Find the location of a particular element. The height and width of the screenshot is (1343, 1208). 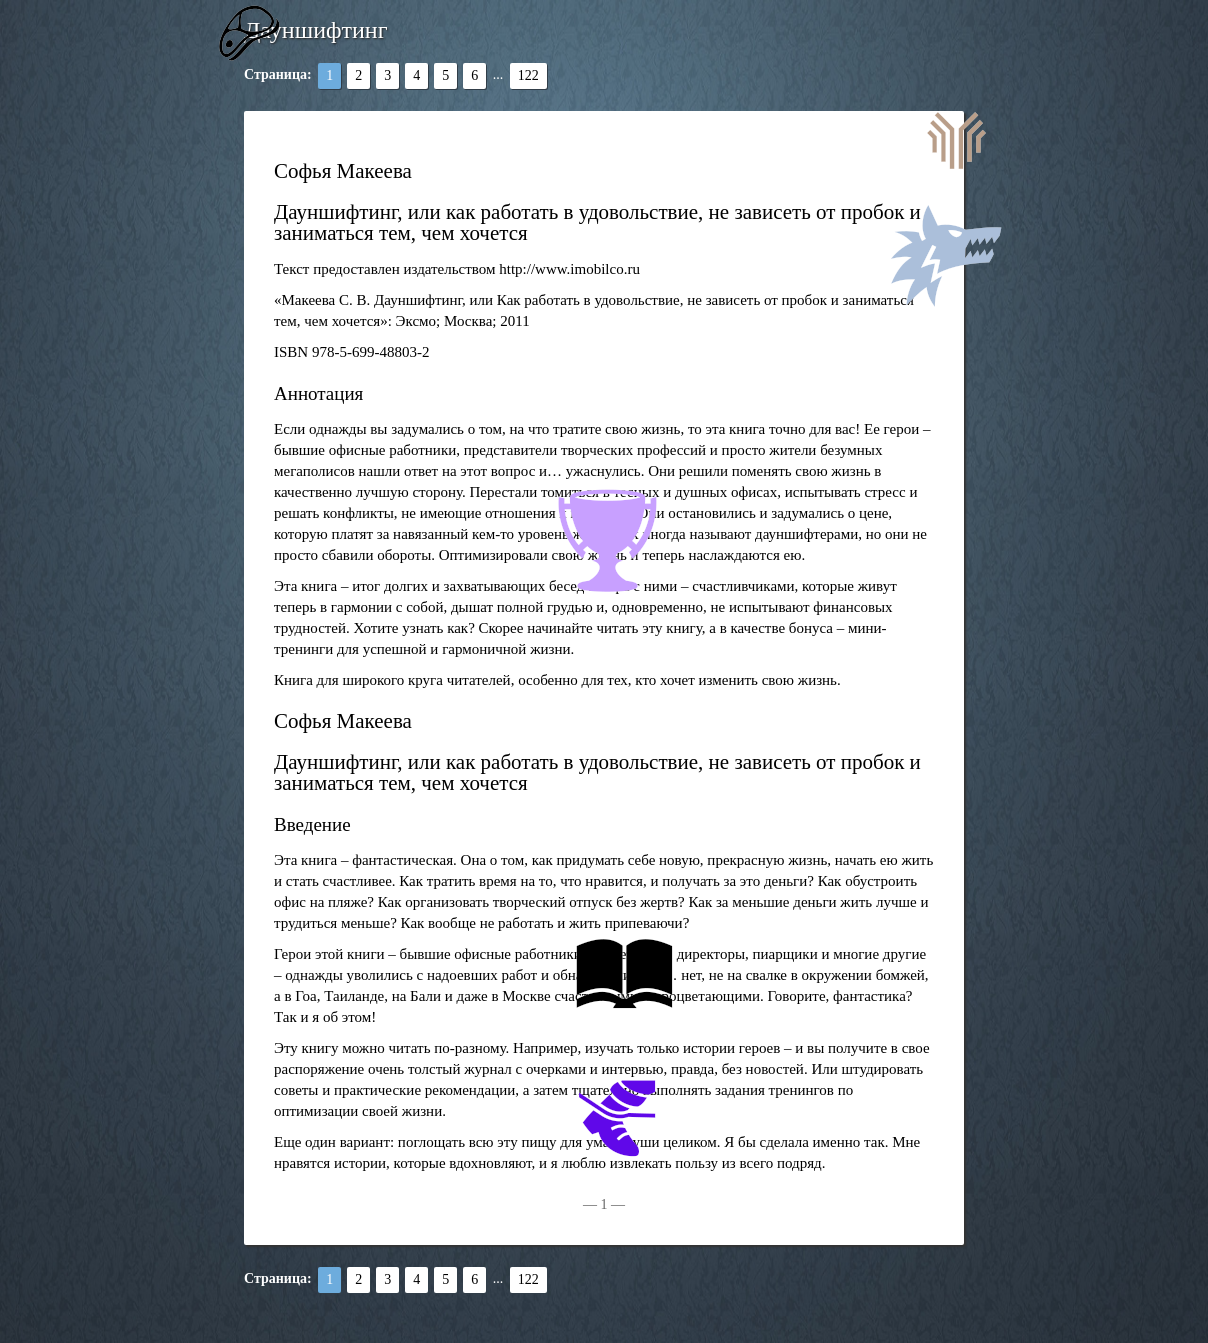

select wolf character or team is located at coordinates (946, 255).